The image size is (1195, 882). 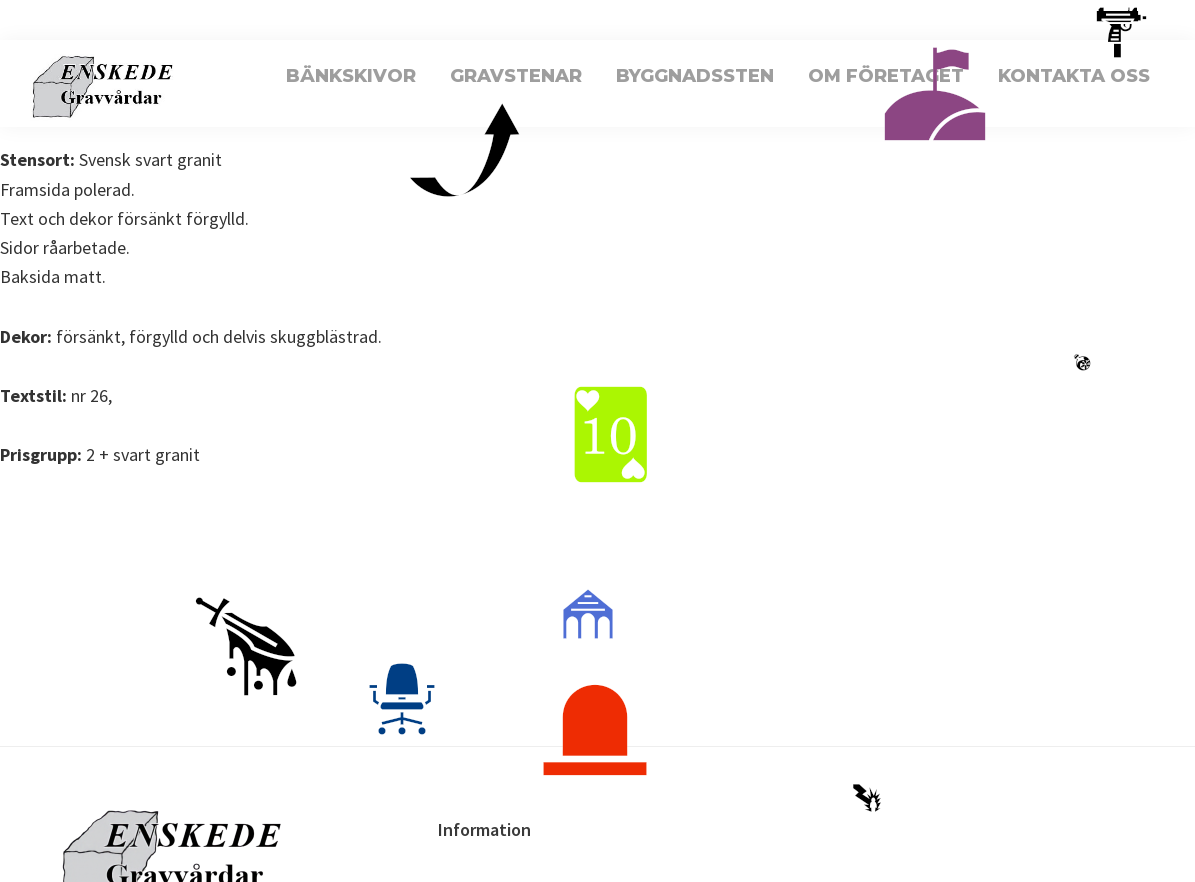 I want to click on use a frost potion or ice spell item, so click(x=1082, y=362).